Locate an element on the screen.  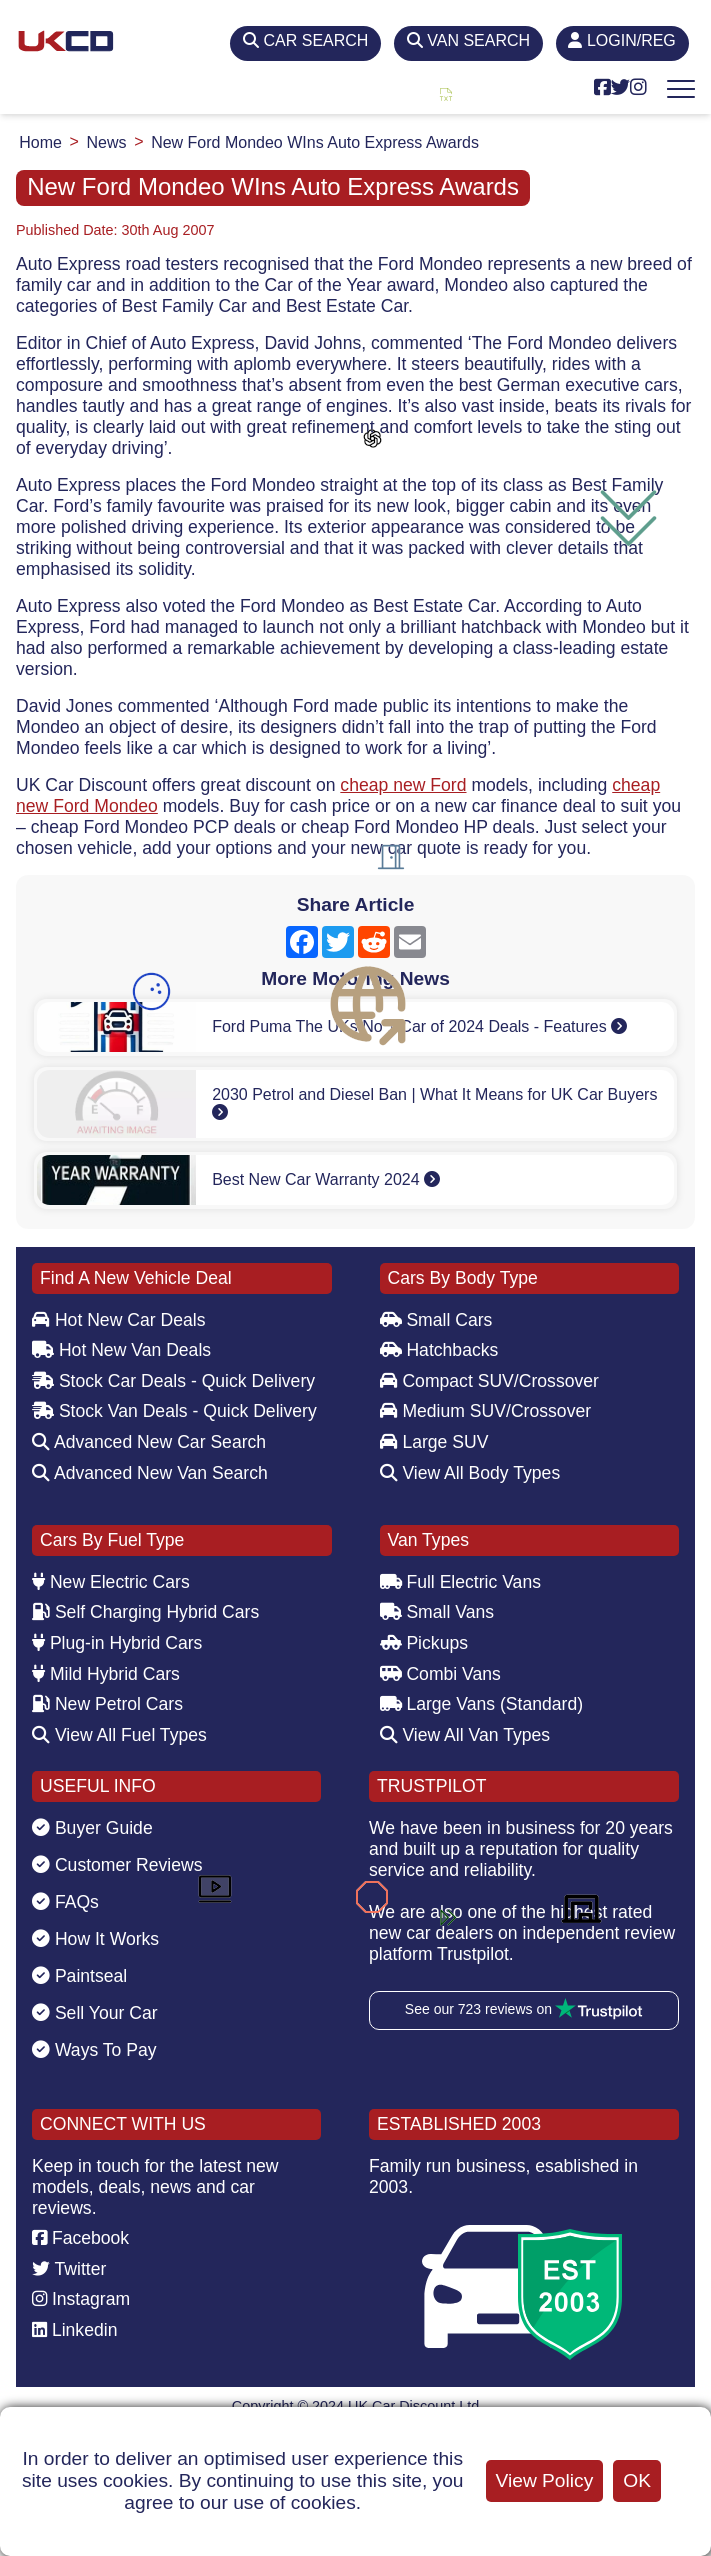
play or watch a video is located at coordinates (215, 1889).